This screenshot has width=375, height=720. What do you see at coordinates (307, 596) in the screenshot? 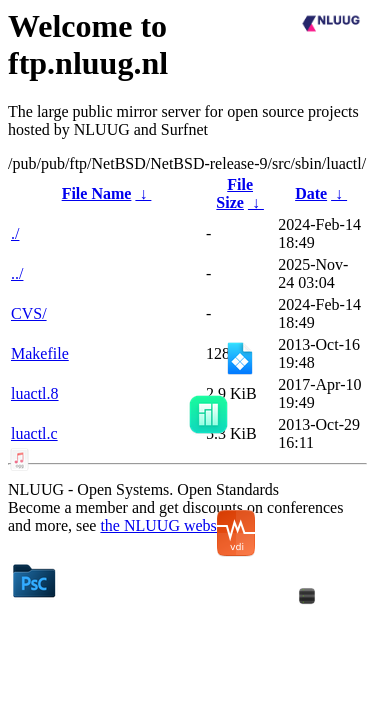
I see `access network server settings` at bounding box center [307, 596].